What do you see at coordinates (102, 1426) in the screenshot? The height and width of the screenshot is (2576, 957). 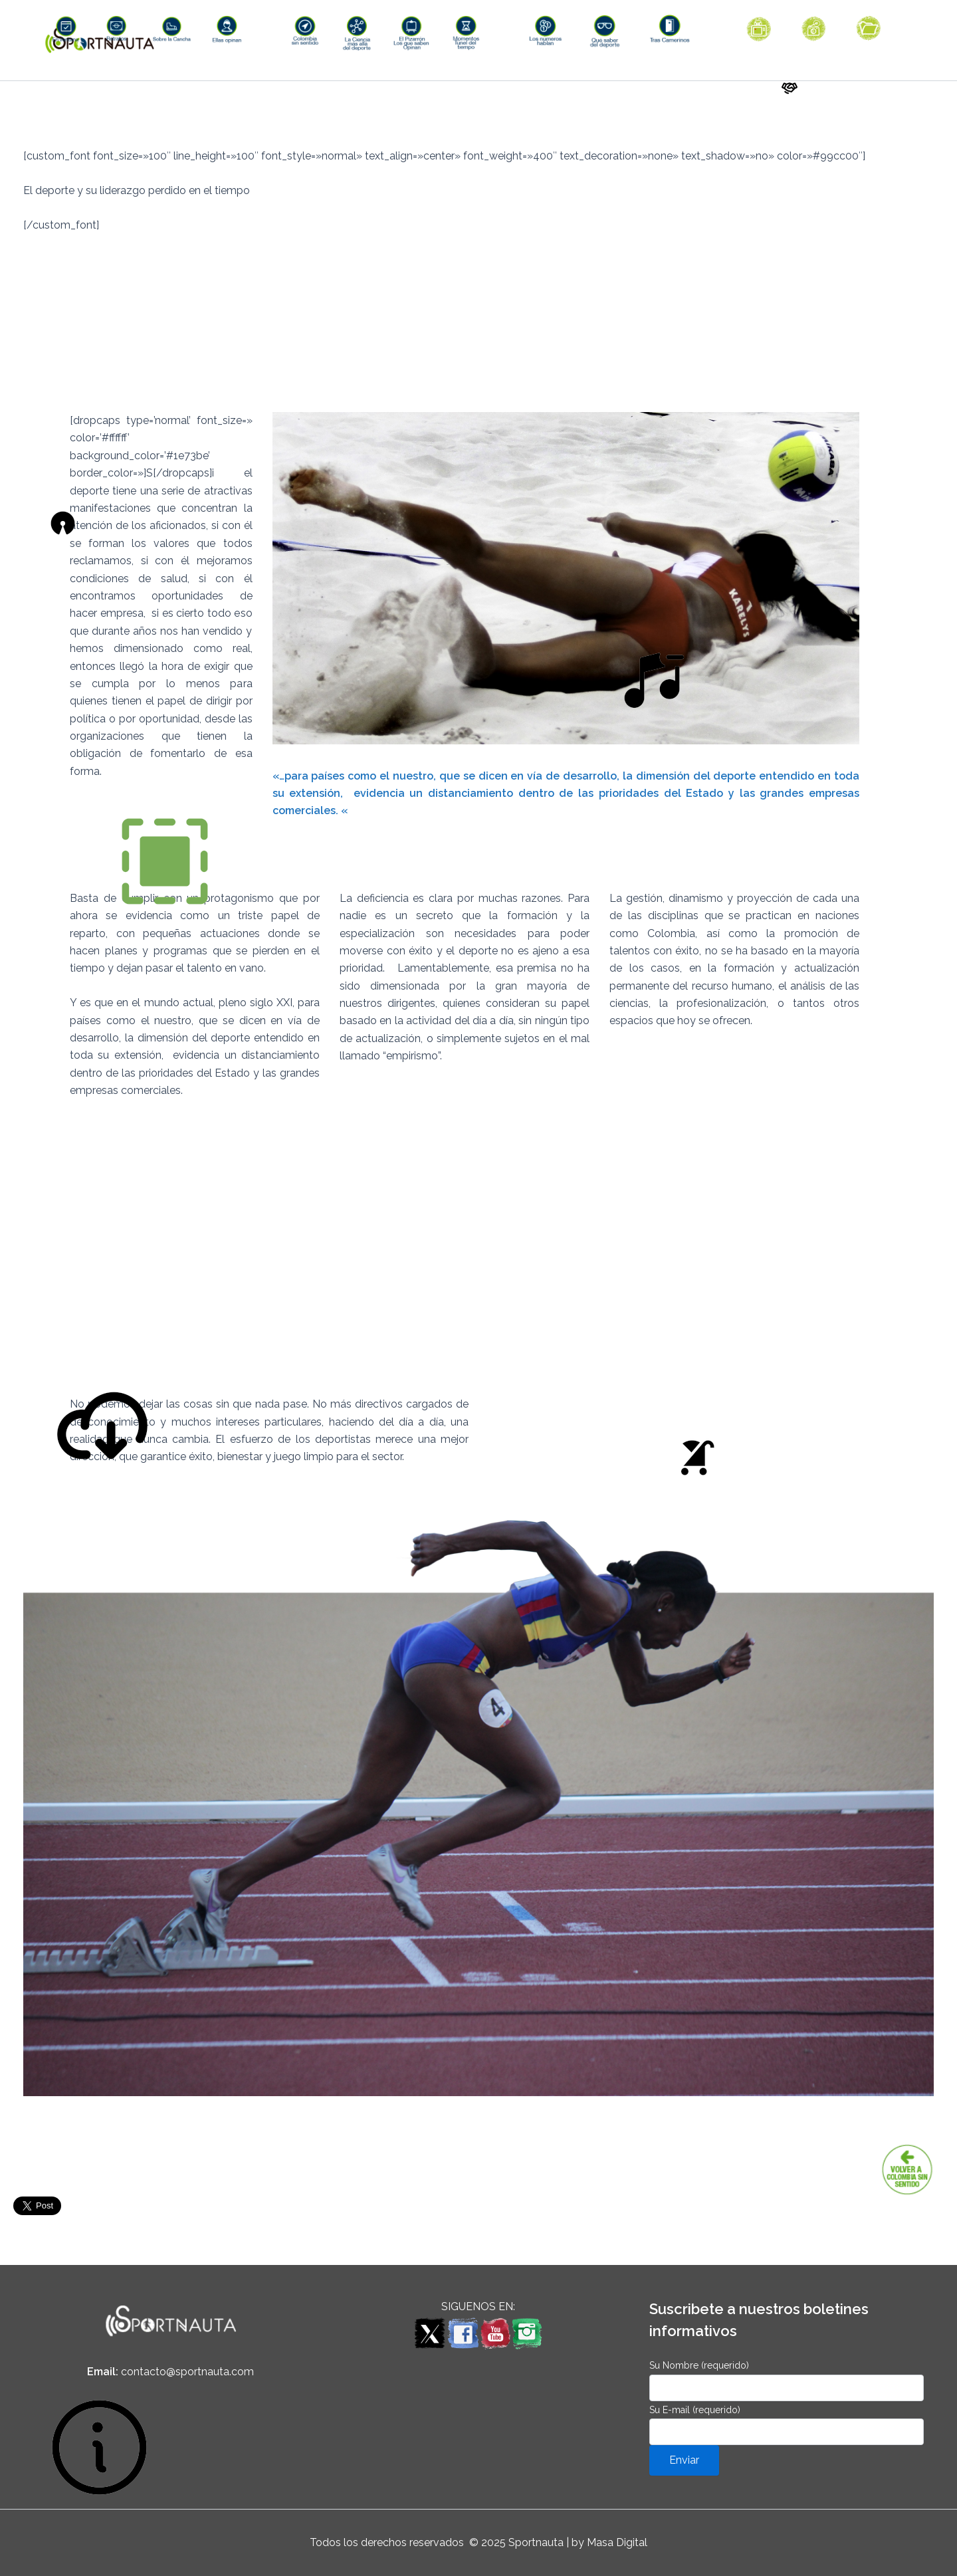 I see `download from cloud storage` at bounding box center [102, 1426].